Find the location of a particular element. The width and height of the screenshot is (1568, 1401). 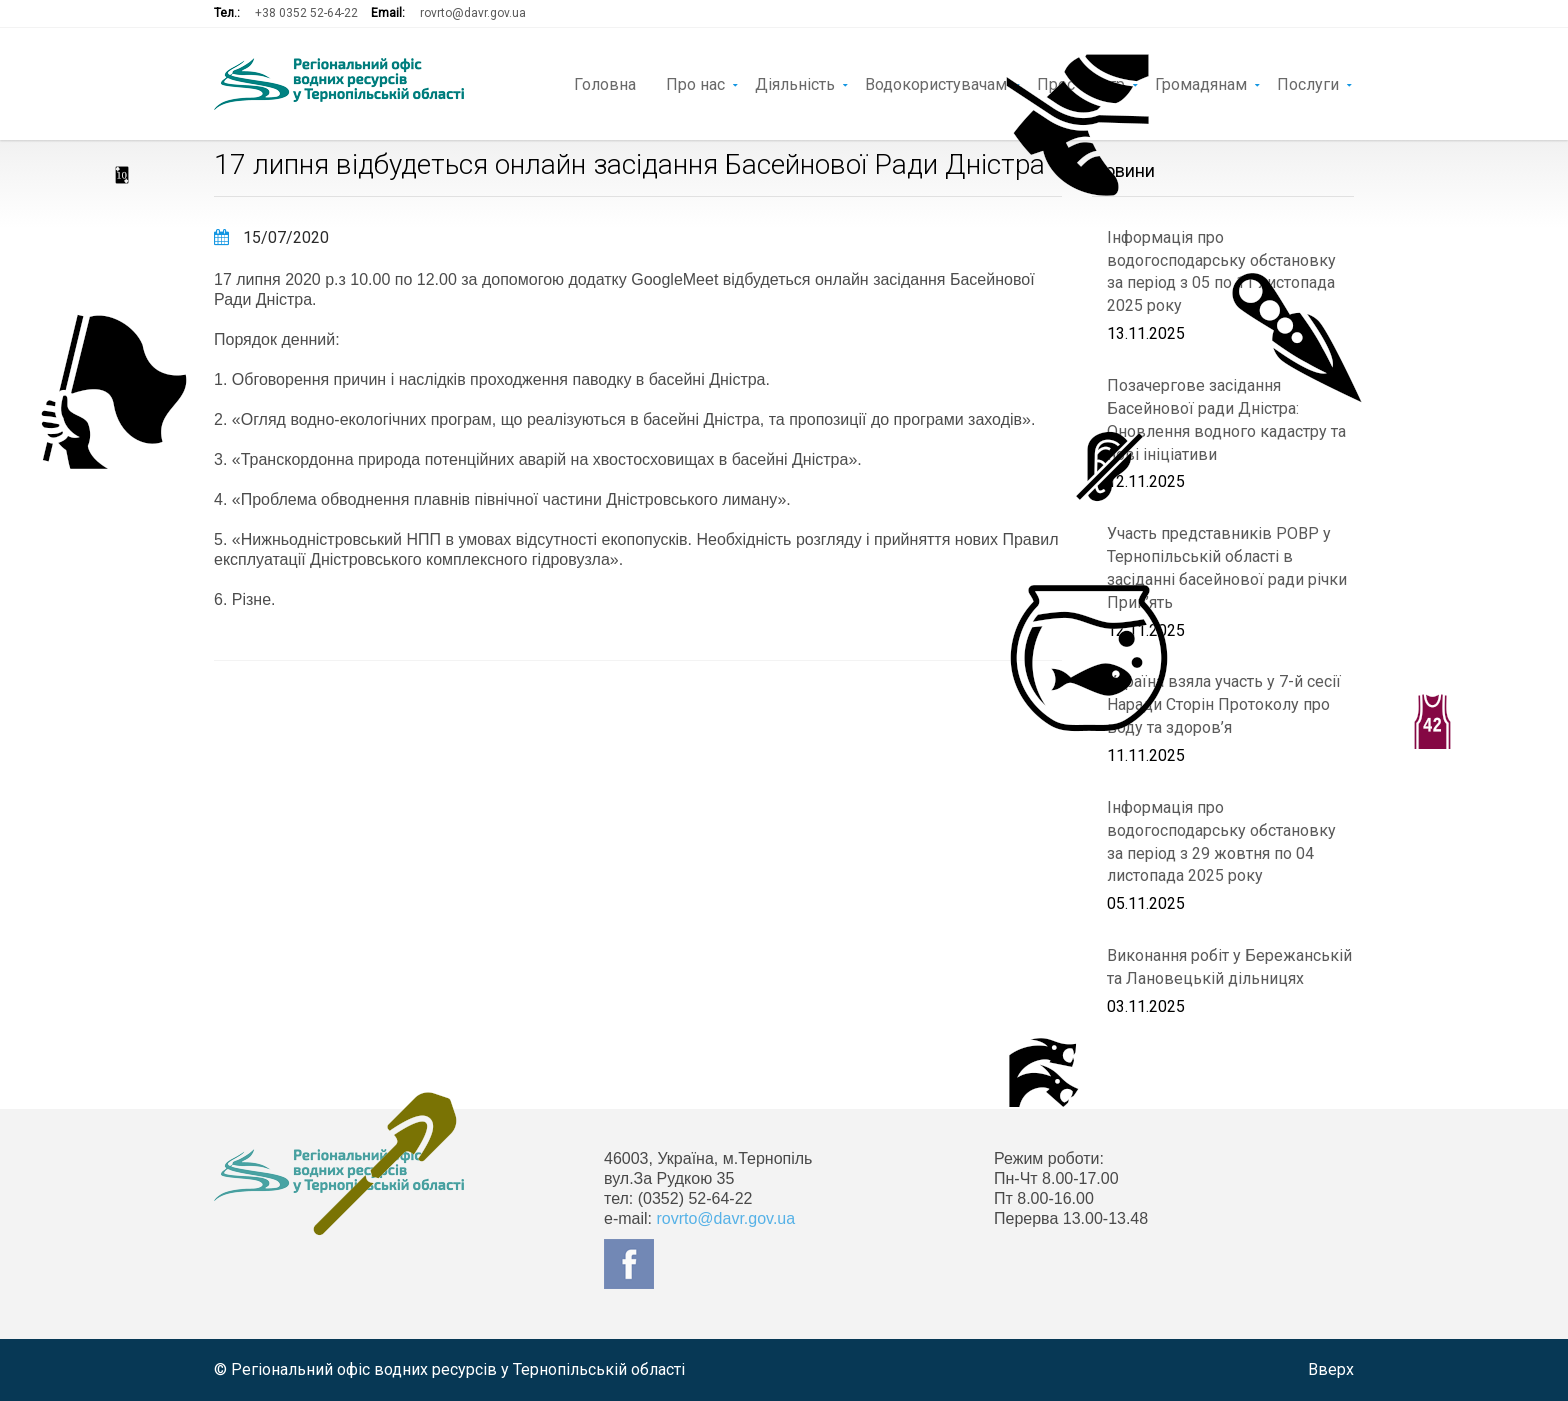

indicates hearing assistance is unavailable is located at coordinates (1109, 466).